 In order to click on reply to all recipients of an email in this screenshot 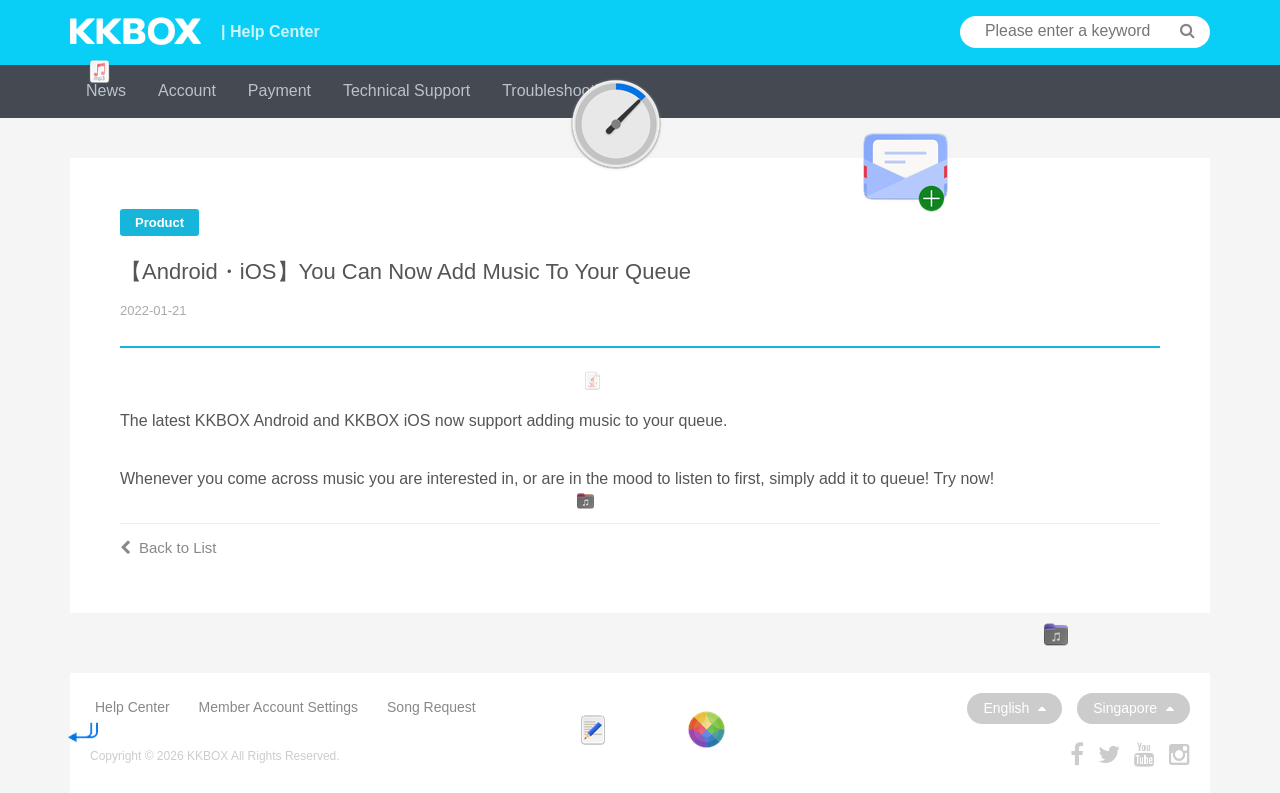, I will do `click(82, 730)`.